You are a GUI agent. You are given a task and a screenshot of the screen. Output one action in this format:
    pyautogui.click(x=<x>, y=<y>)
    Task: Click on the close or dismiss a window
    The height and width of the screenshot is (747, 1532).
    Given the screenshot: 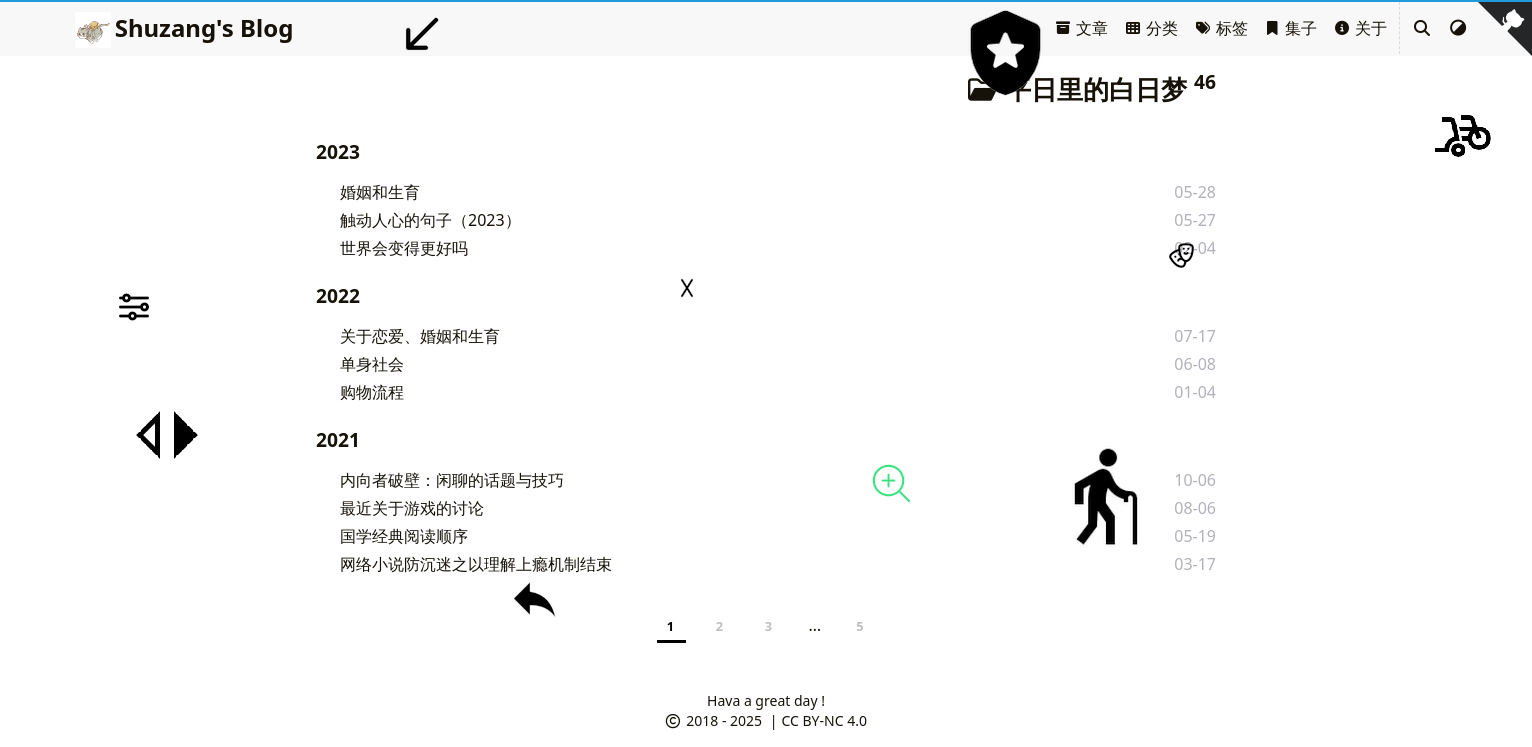 What is the action you would take?
    pyautogui.click(x=687, y=288)
    